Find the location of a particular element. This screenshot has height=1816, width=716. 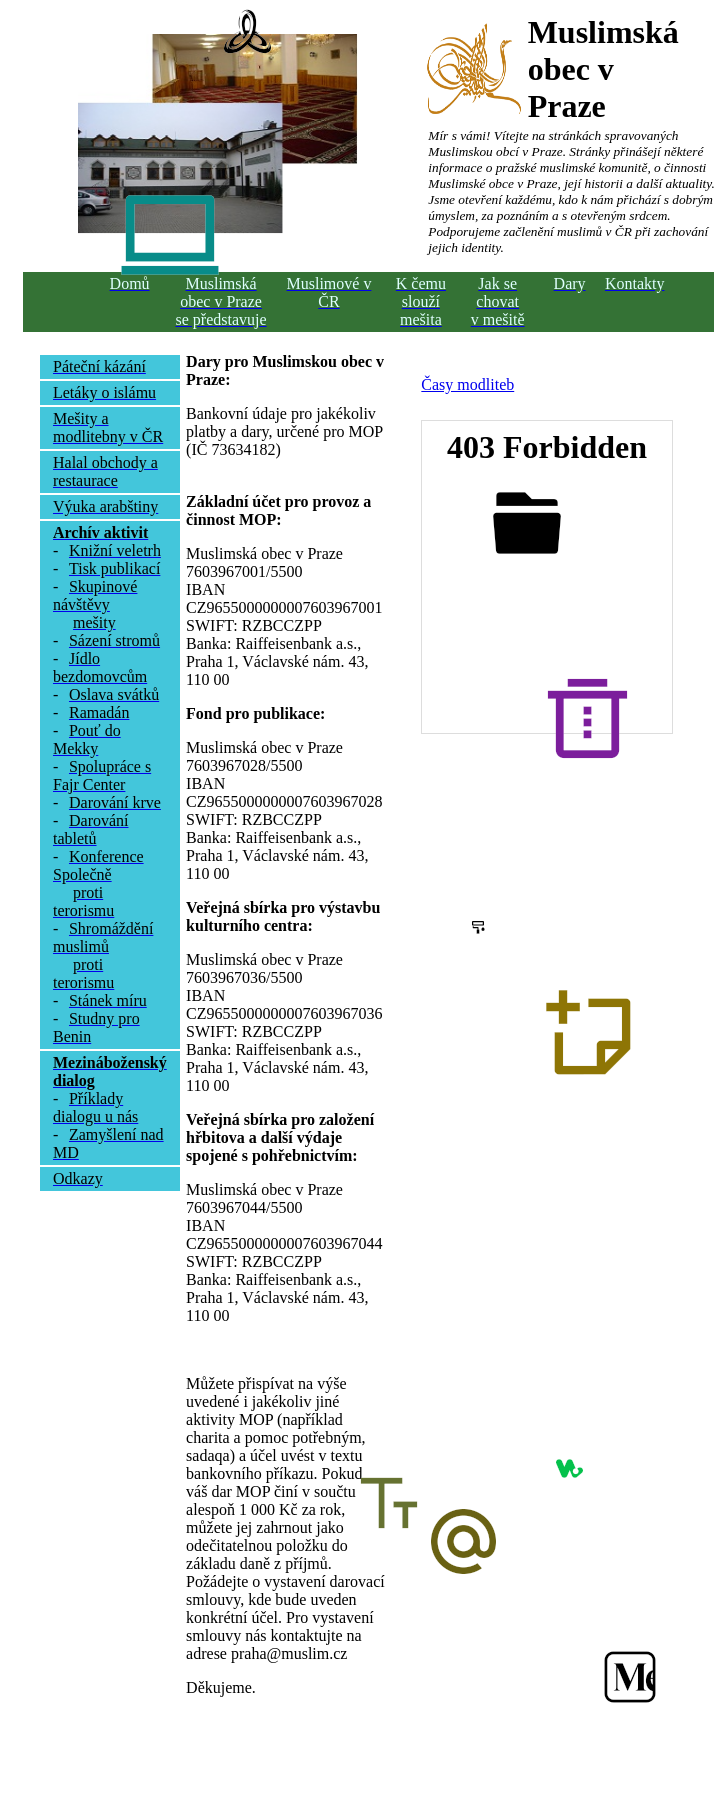

netim domain registrar logo is located at coordinates (569, 1468).